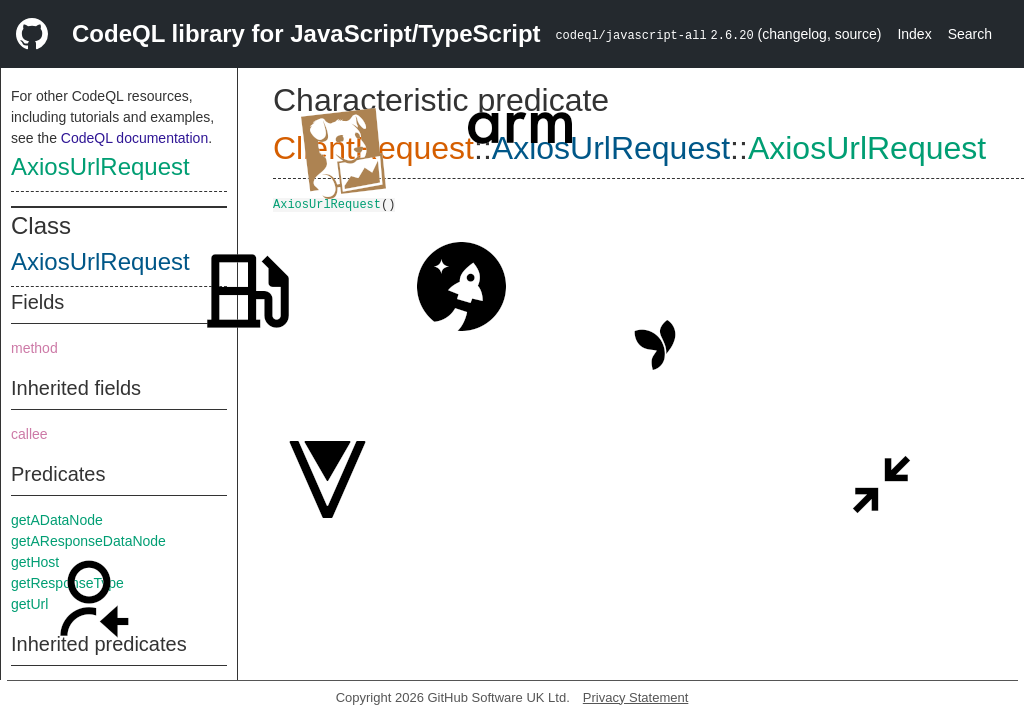 Image resolution: width=1024 pixels, height=720 pixels. I want to click on open the ReVanced app, so click(327, 479).